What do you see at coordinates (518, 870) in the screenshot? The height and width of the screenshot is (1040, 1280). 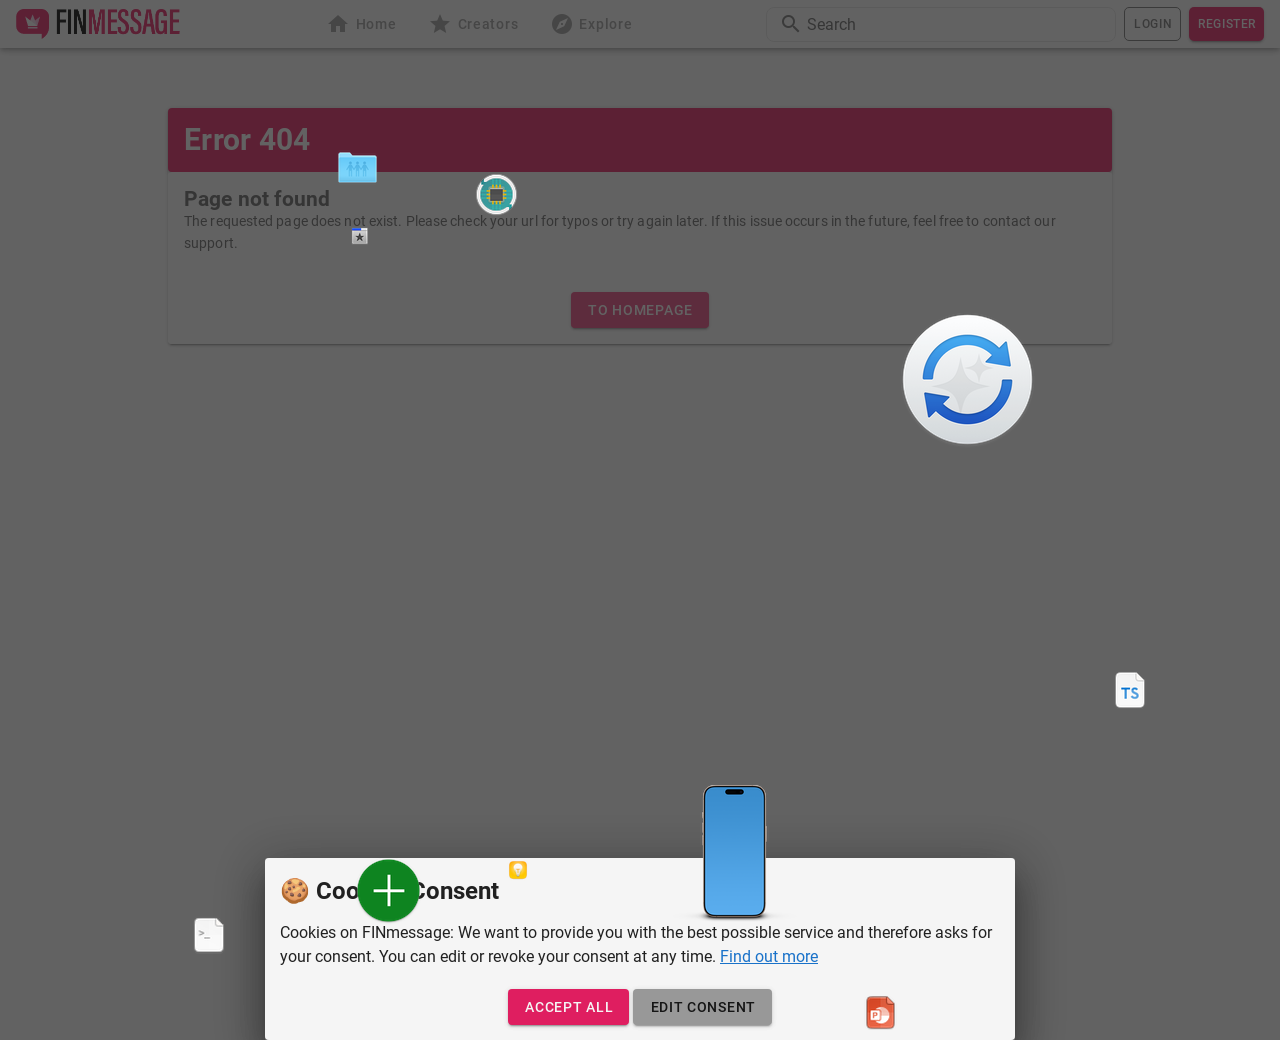 I see `open the Tips app for helpful hints and tutorials` at bounding box center [518, 870].